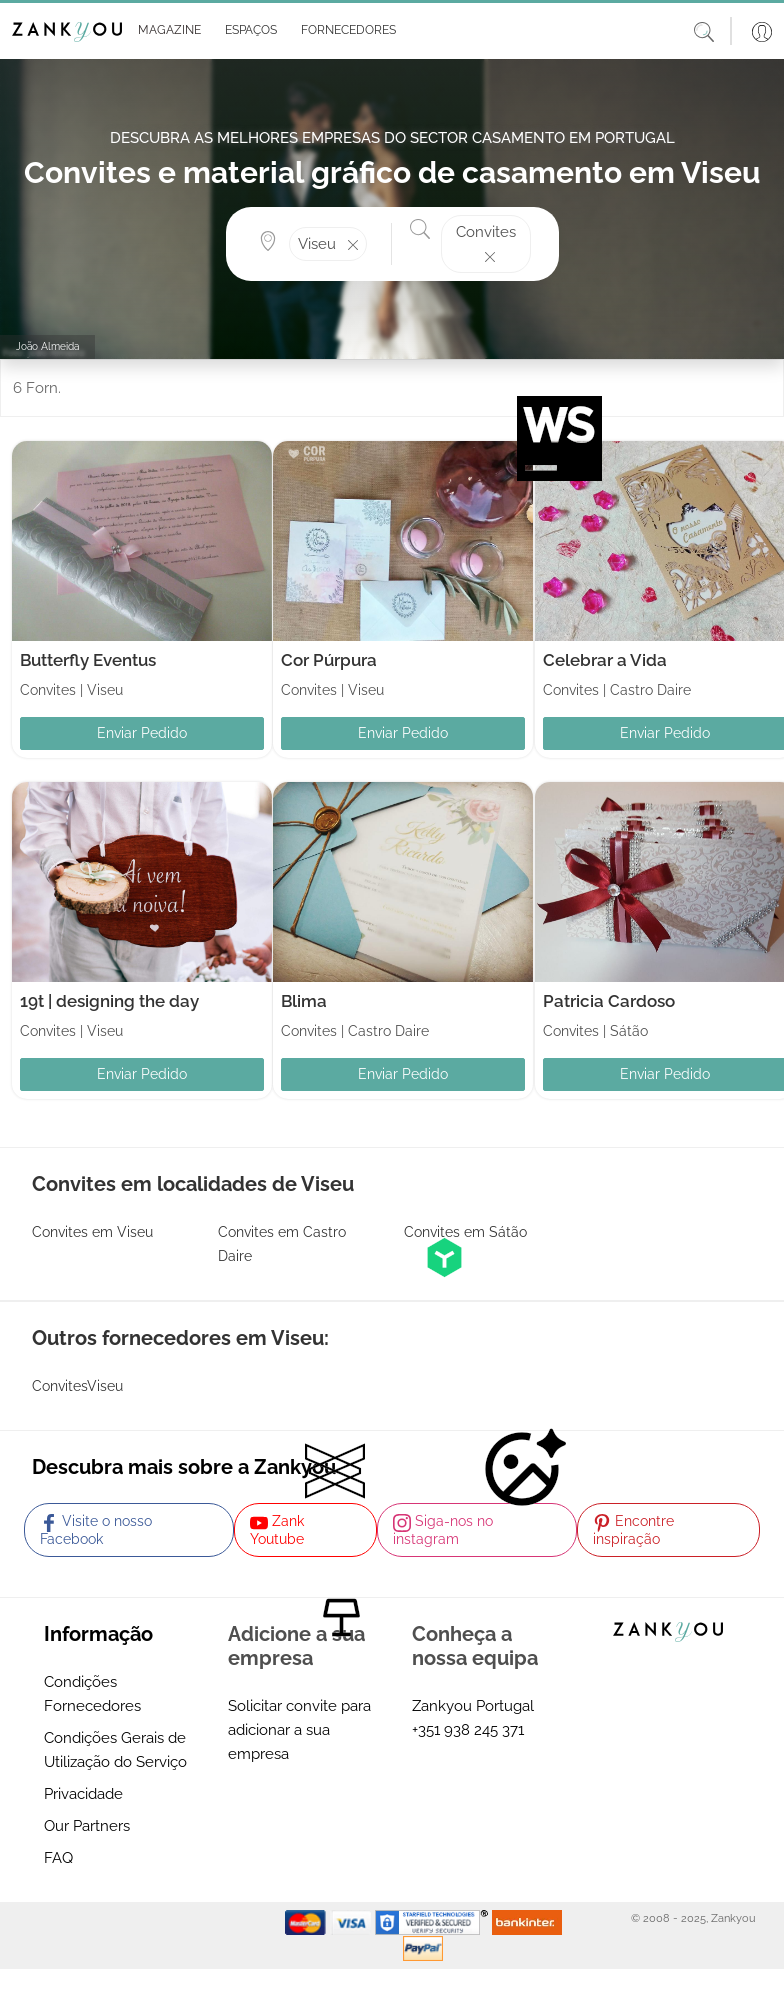  Describe the element at coordinates (335, 1471) in the screenshot. I see `posit brand logo` at that location.